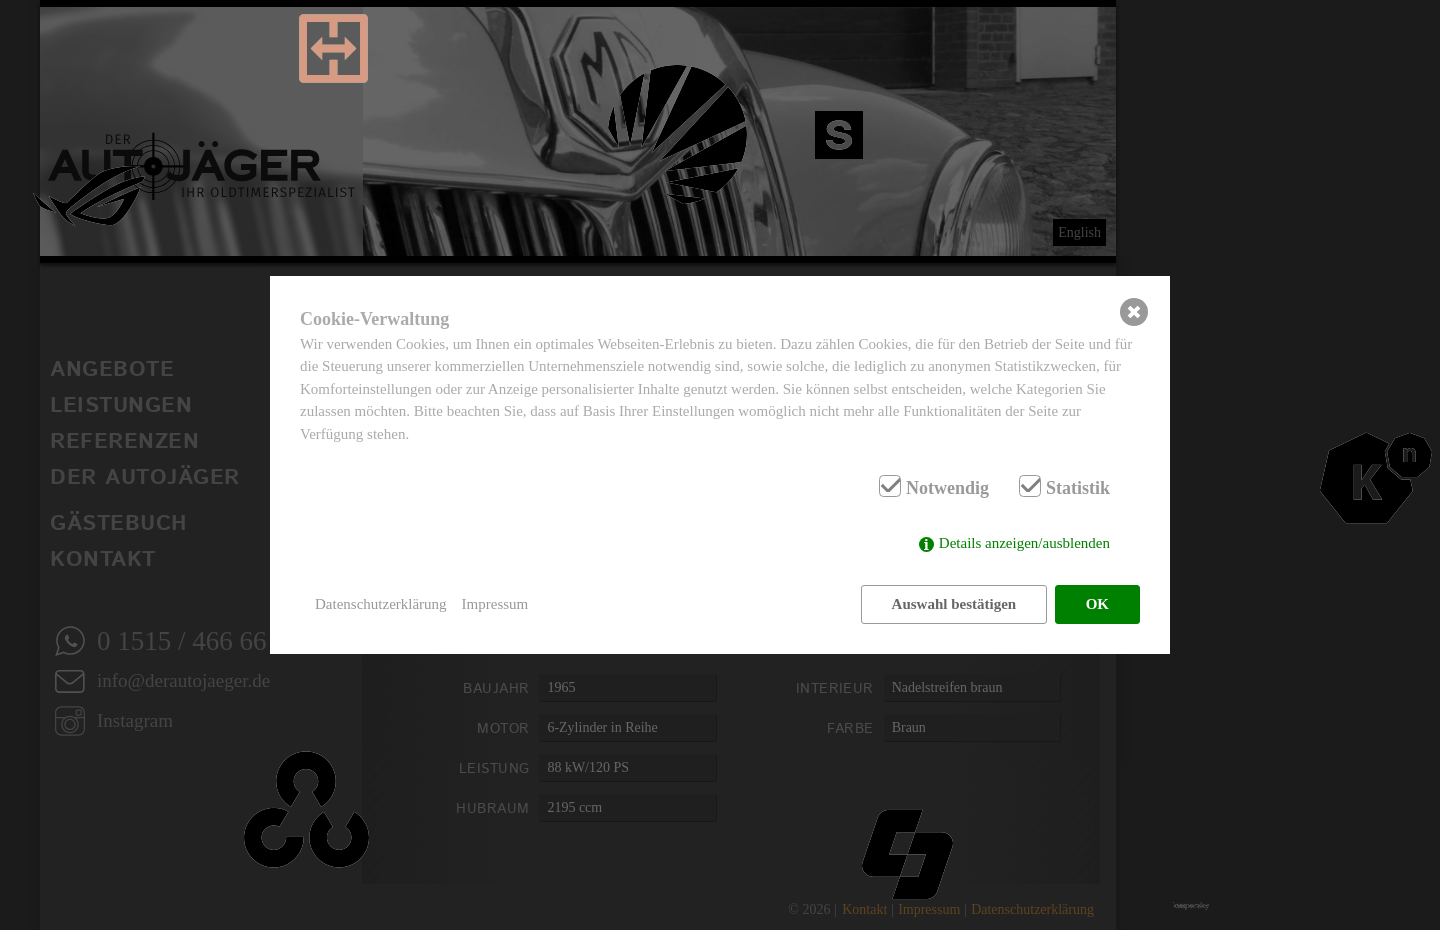  I want to click on split table cells horizontally, so click(333, 48).